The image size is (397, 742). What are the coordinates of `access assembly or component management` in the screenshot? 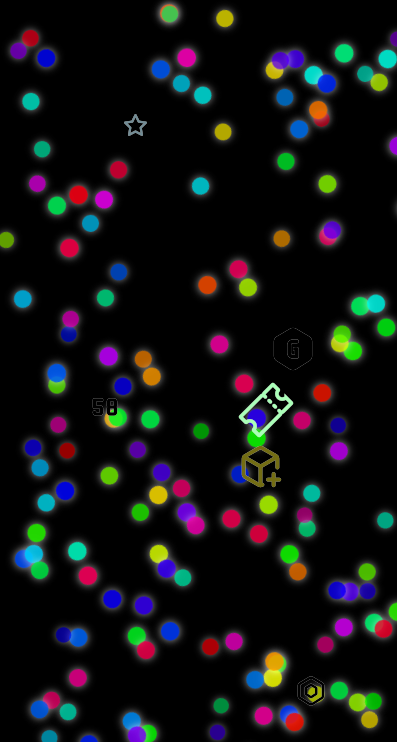 It's located at (311, 691).